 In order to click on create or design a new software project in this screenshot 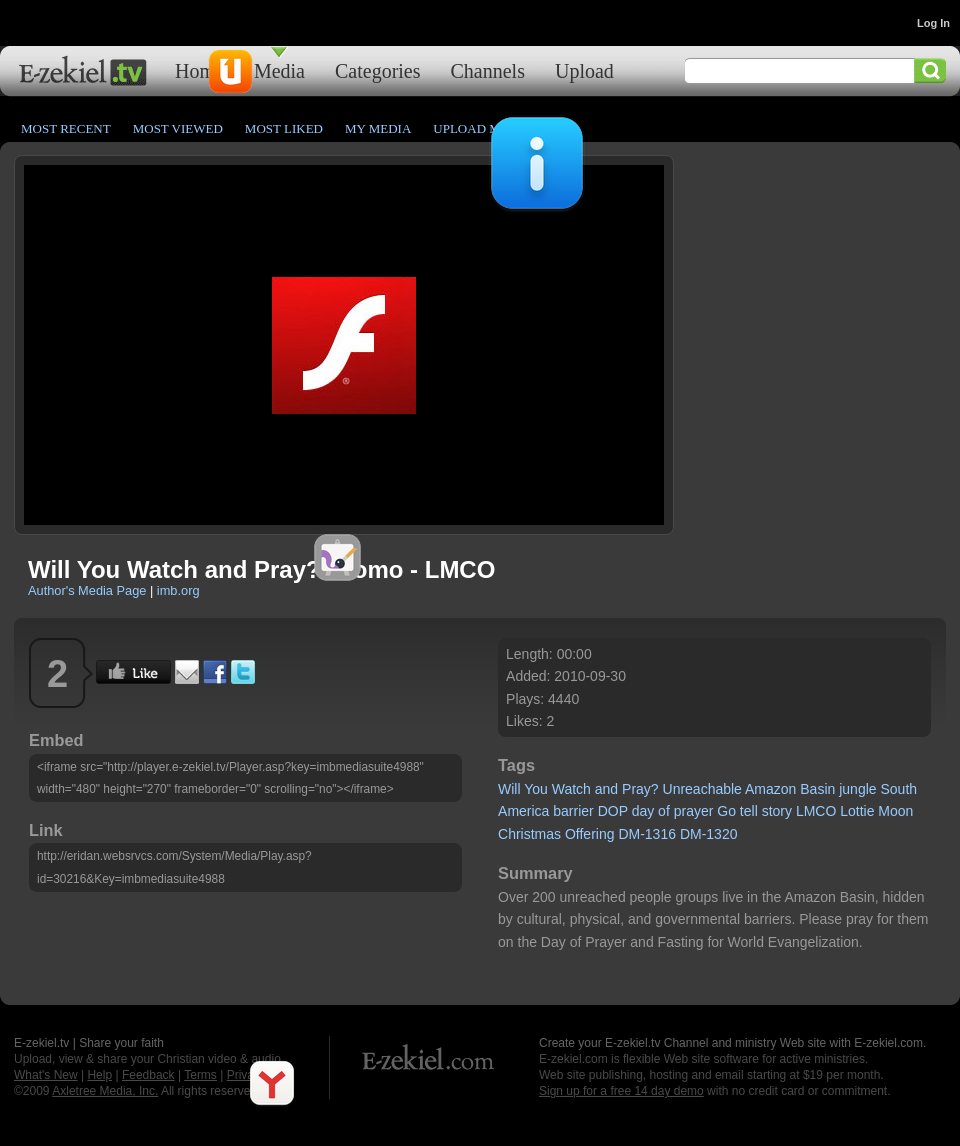, I will do `click(337, 557)`.